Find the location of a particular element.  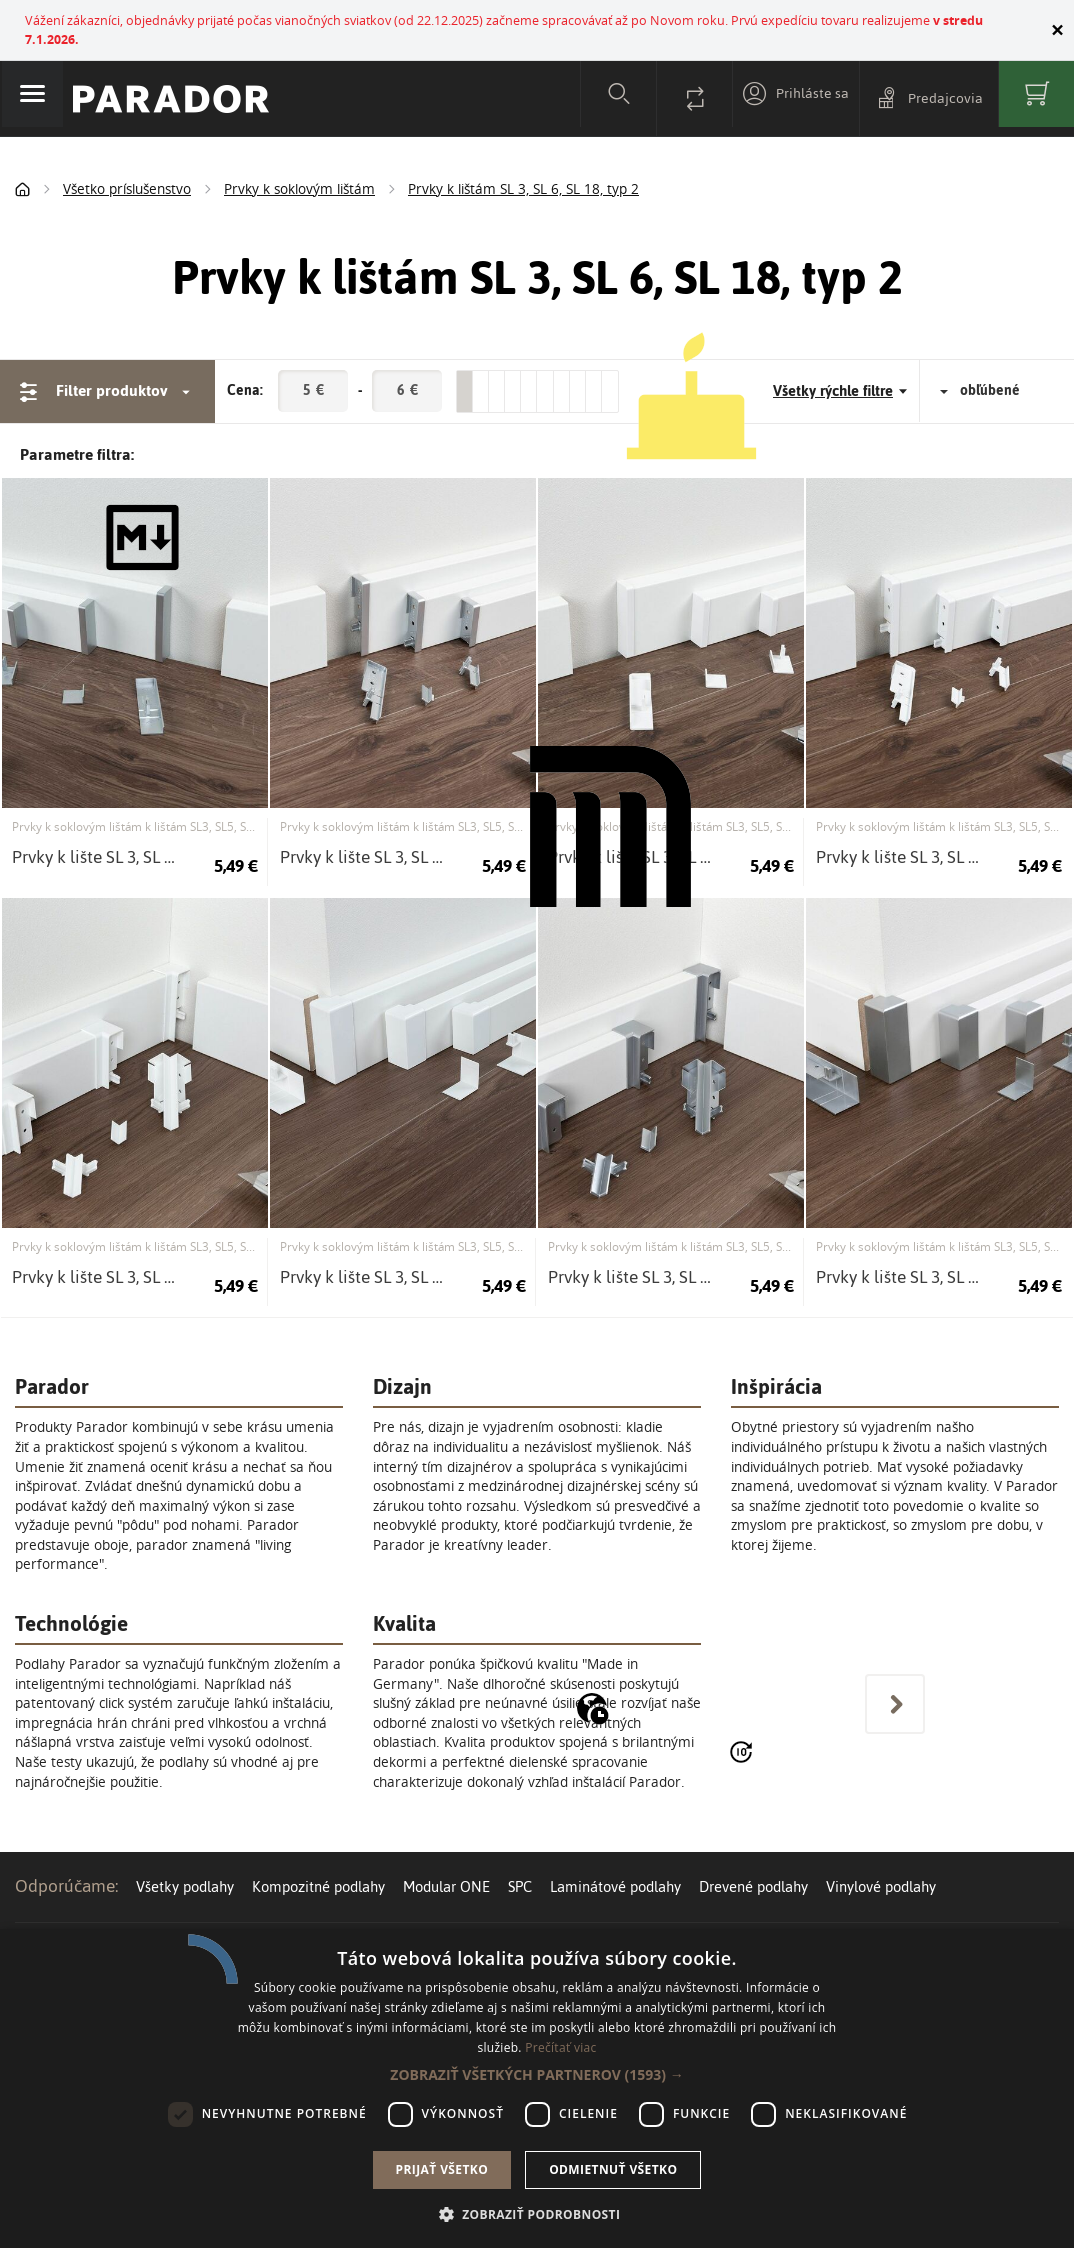

open the Mexico City Metro app is located at coordinates (610, 826).